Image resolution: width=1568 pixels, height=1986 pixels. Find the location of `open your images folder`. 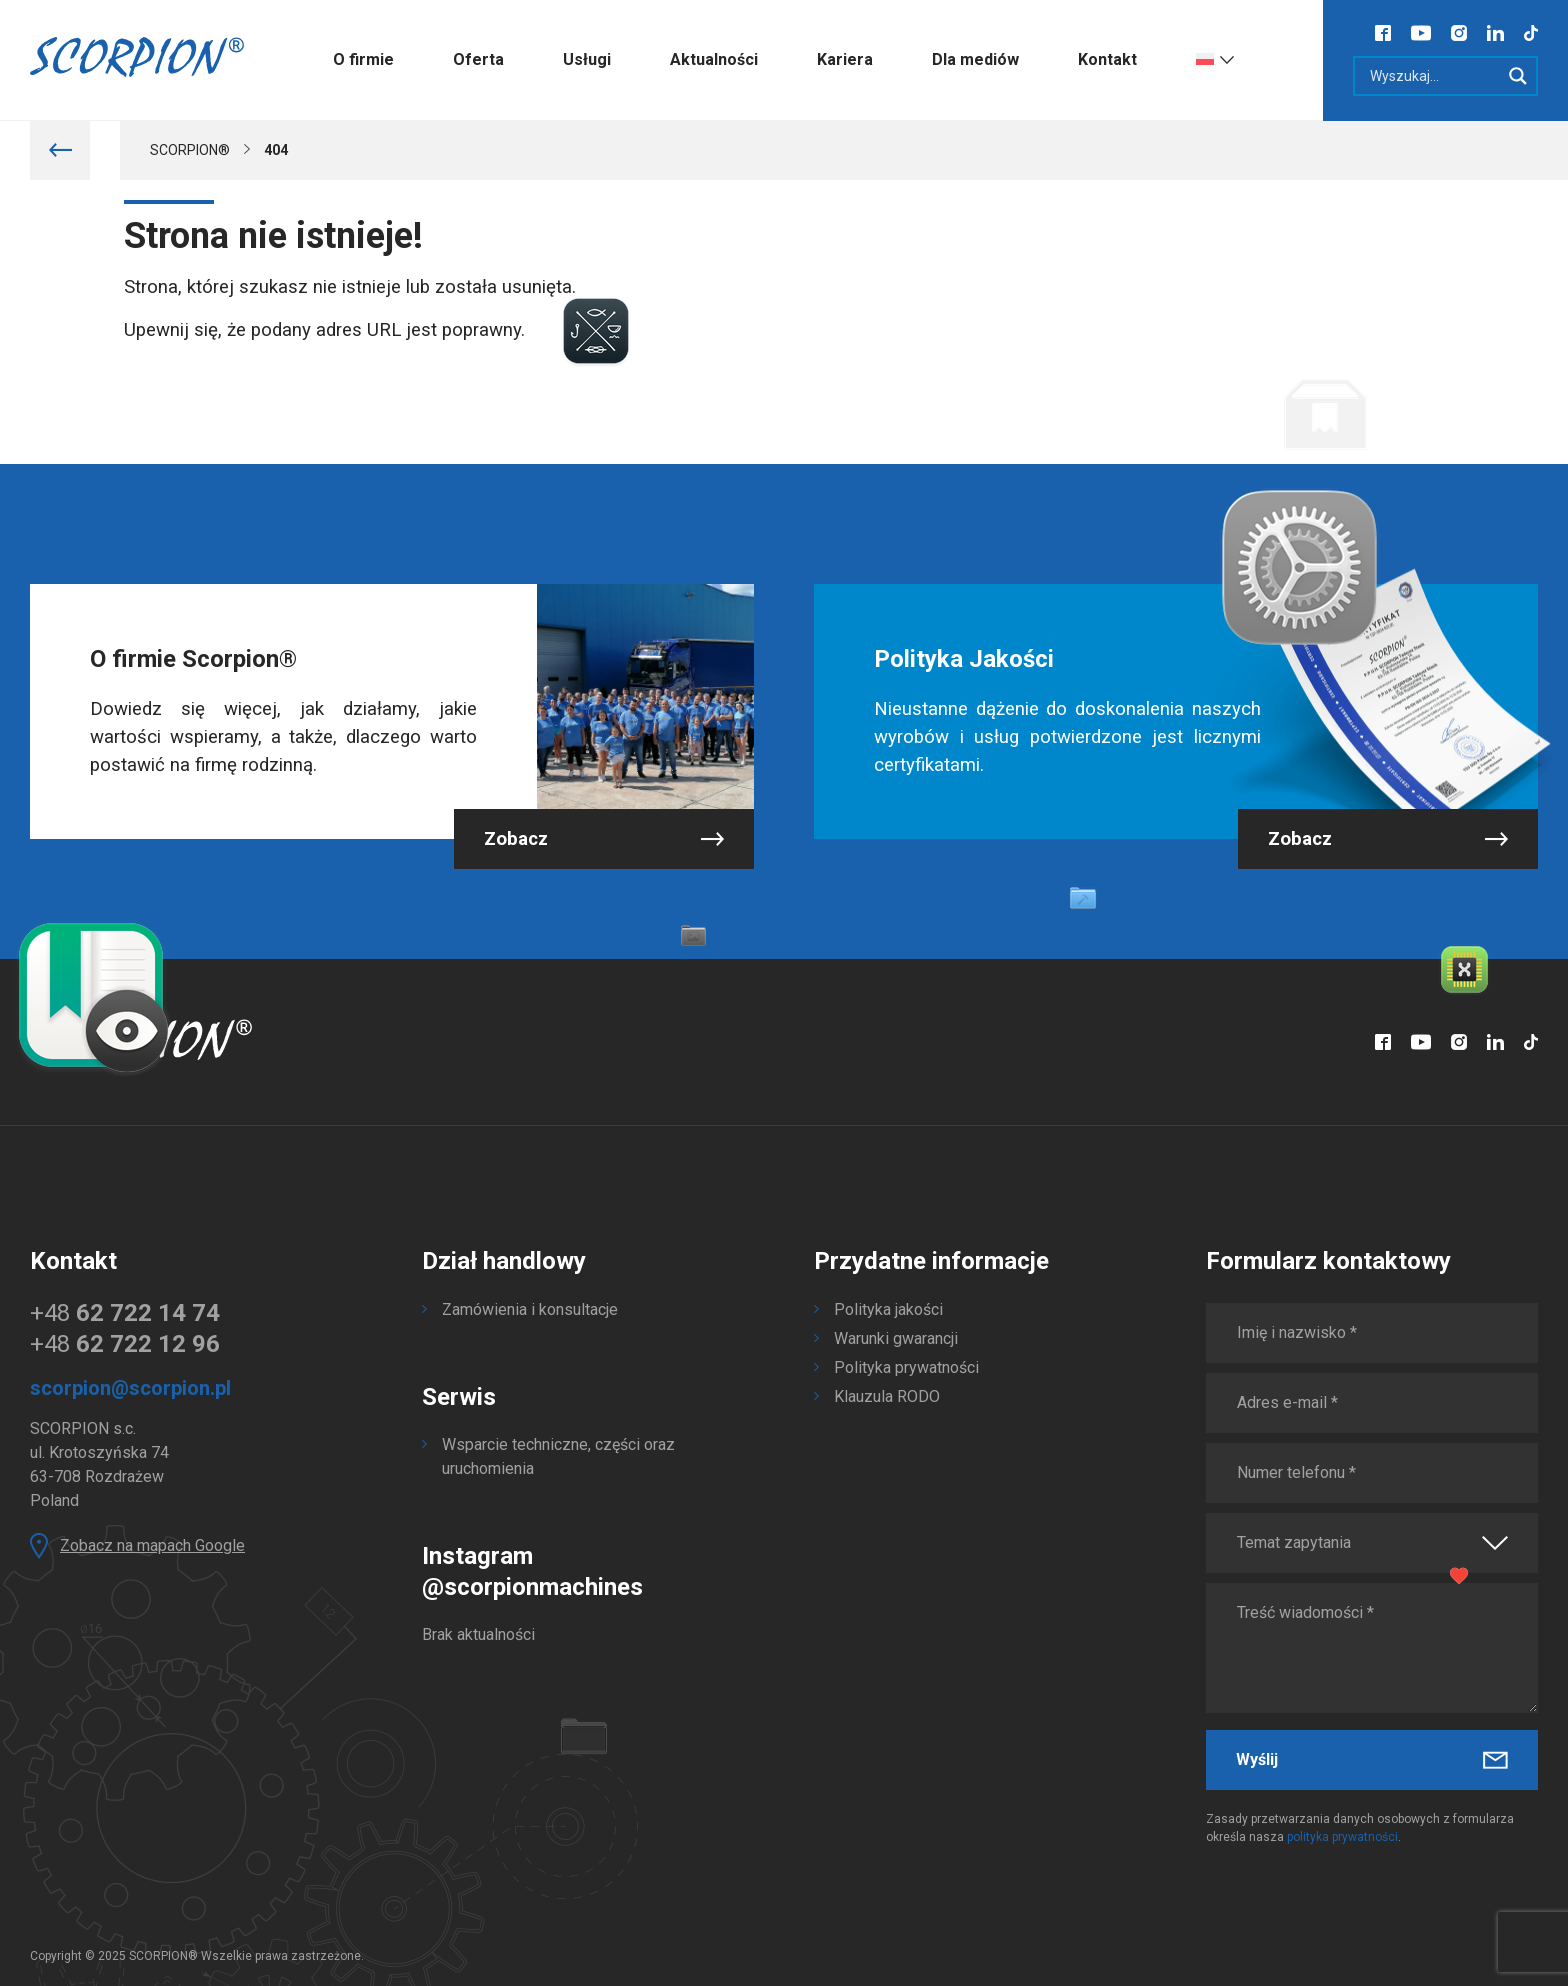

open your images folder is located at coordinates (693, 935).